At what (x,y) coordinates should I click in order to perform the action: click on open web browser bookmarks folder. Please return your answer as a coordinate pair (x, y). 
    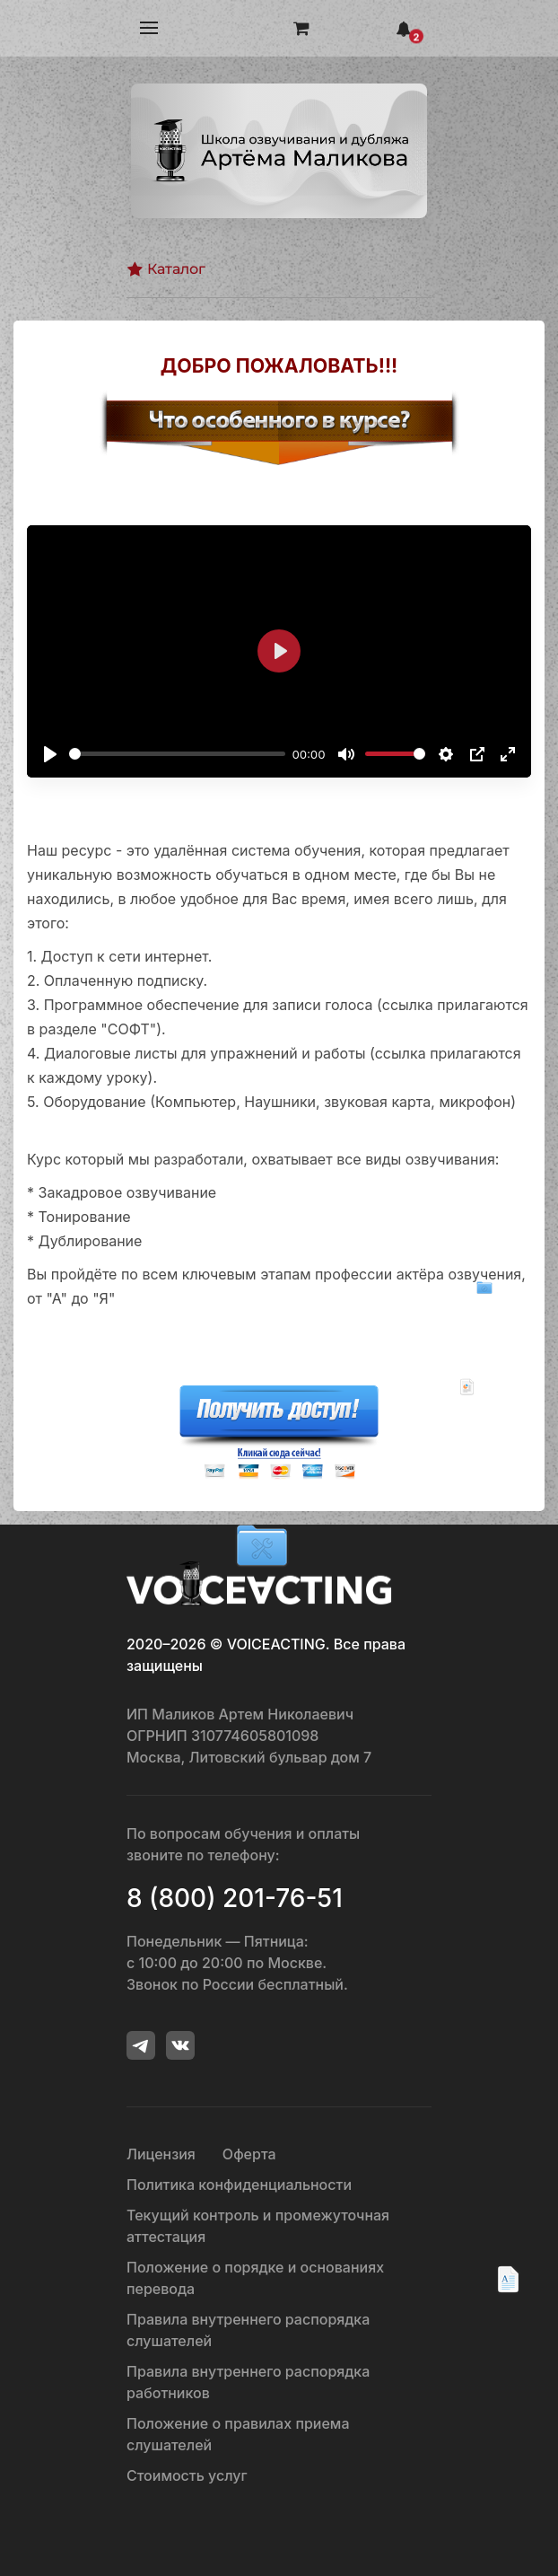
    Looking at the image, I should click on (484, 1288).